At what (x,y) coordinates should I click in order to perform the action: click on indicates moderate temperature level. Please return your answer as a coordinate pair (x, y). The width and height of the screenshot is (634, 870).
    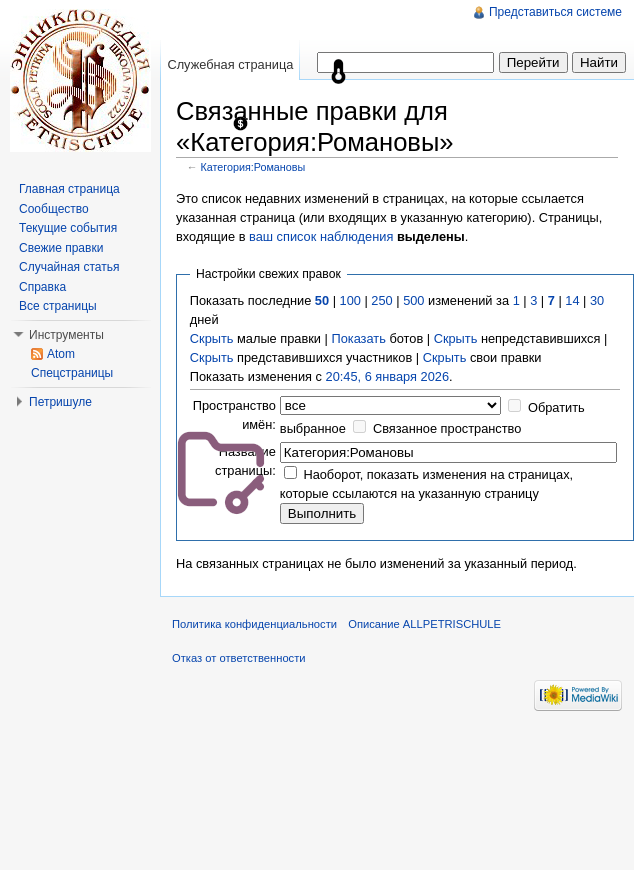
    Looking at the image, I should click on (338, 71).